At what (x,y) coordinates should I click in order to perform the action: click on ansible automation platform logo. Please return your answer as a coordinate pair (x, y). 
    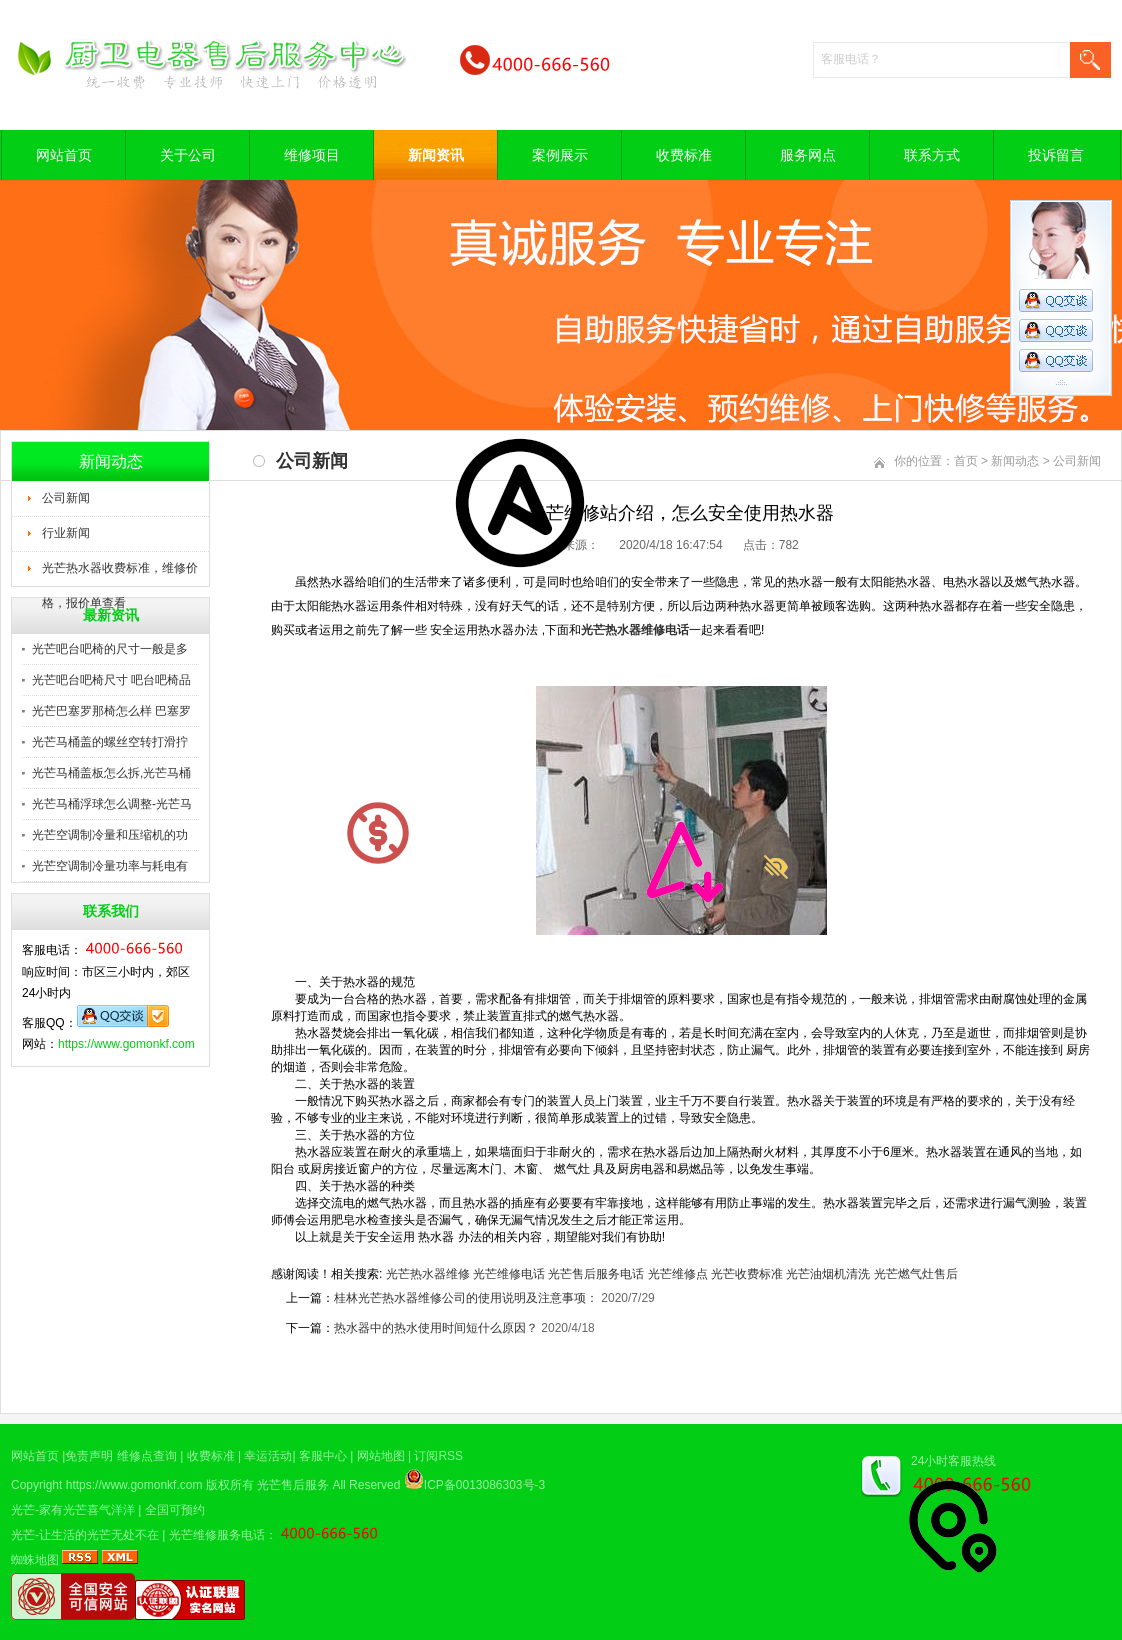
    Looking at the image, I should click on (520, 503).